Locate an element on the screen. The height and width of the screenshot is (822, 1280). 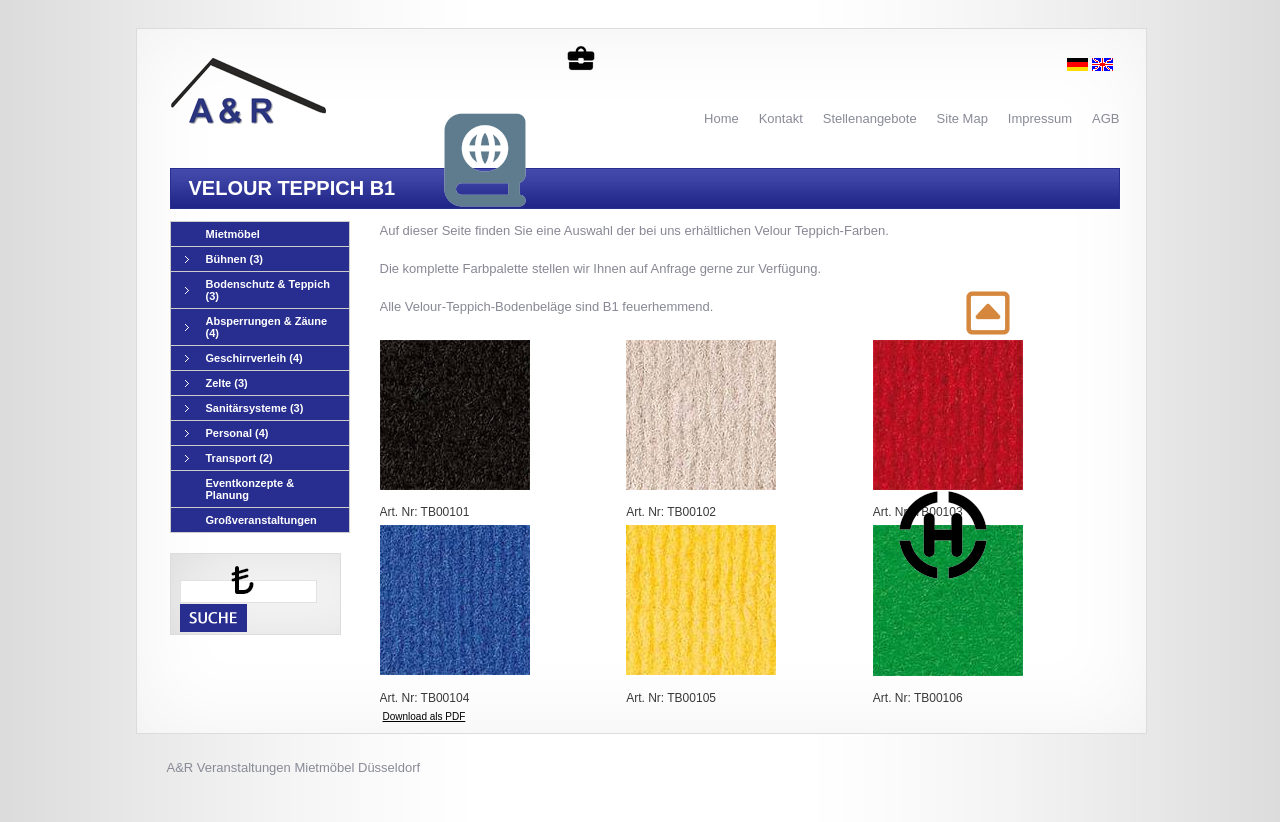
indicates a helipad or helicopter landing zone is located at coordinates (943, 535).